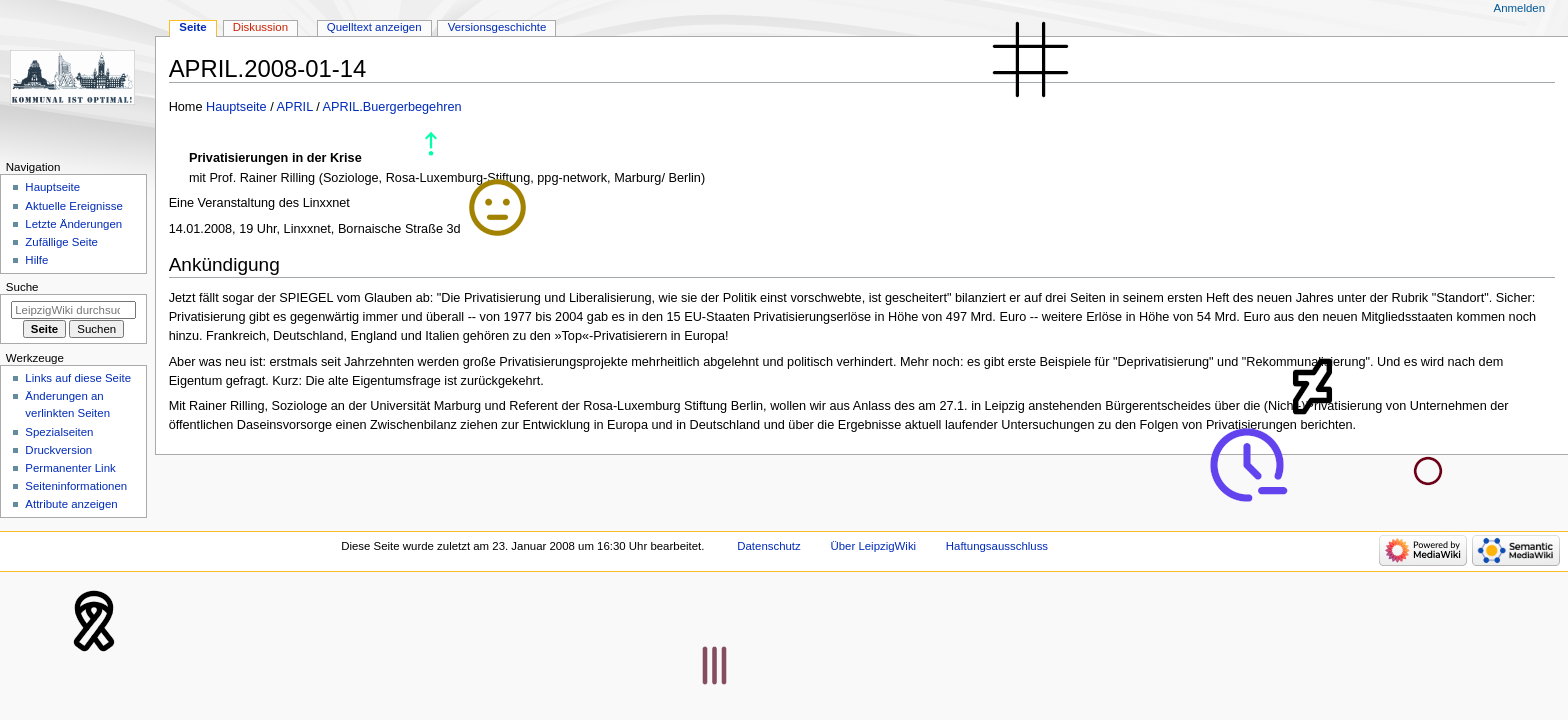 The height and width of the screenshot is (720, 1568). Describe the element at coordinates (1030, 59) in the screenshot. I see `add or view hashtags` at that location.